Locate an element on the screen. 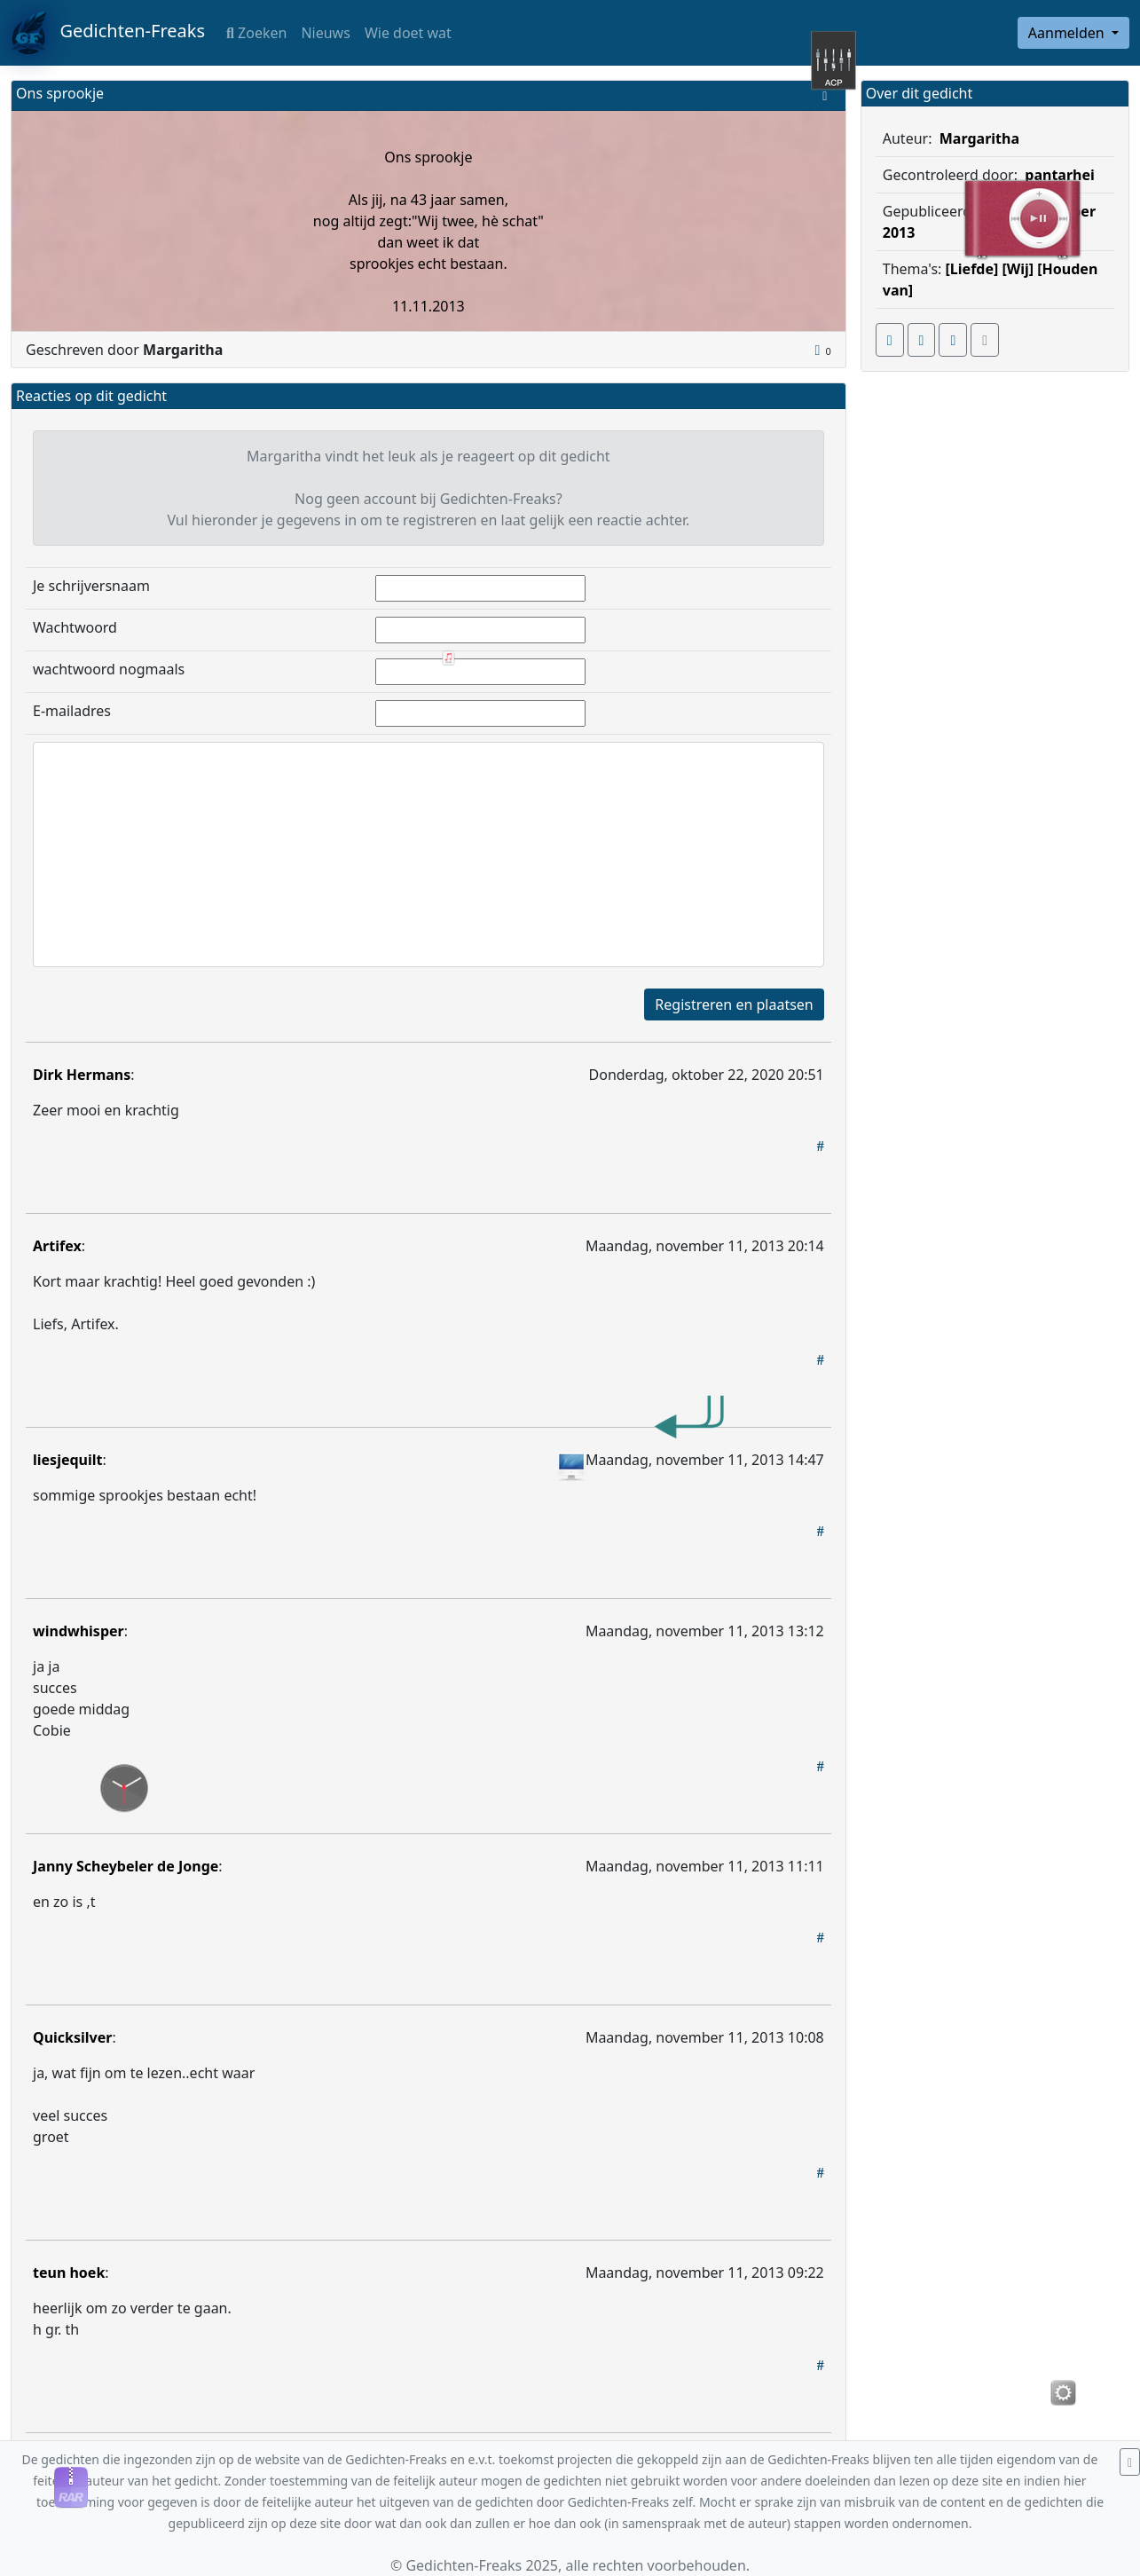 The height and width of the screenshot is (2576, 1140). indicates a connected iPod shuffle device is located at coordinates (1022, 197).